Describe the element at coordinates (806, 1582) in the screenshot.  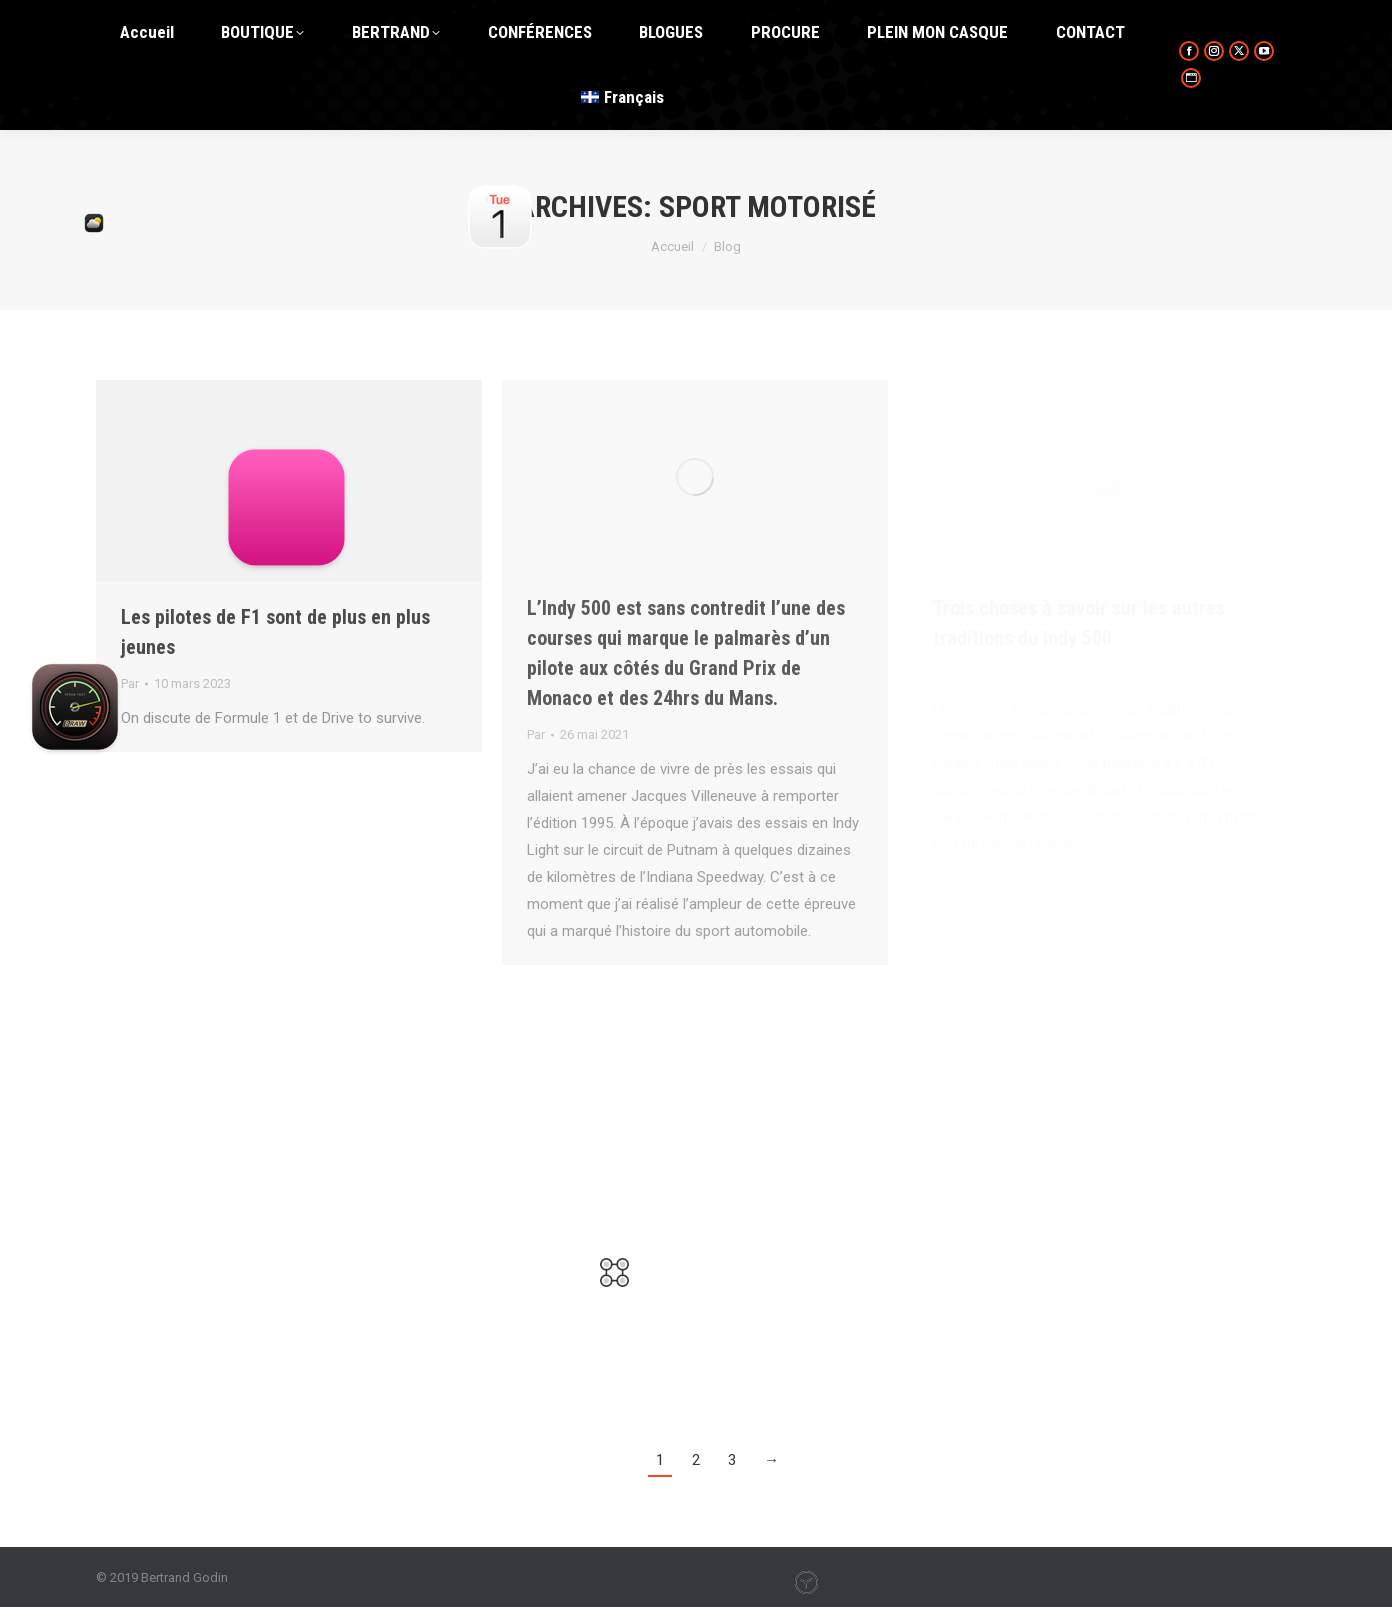
I see `open the clock app` at that location.